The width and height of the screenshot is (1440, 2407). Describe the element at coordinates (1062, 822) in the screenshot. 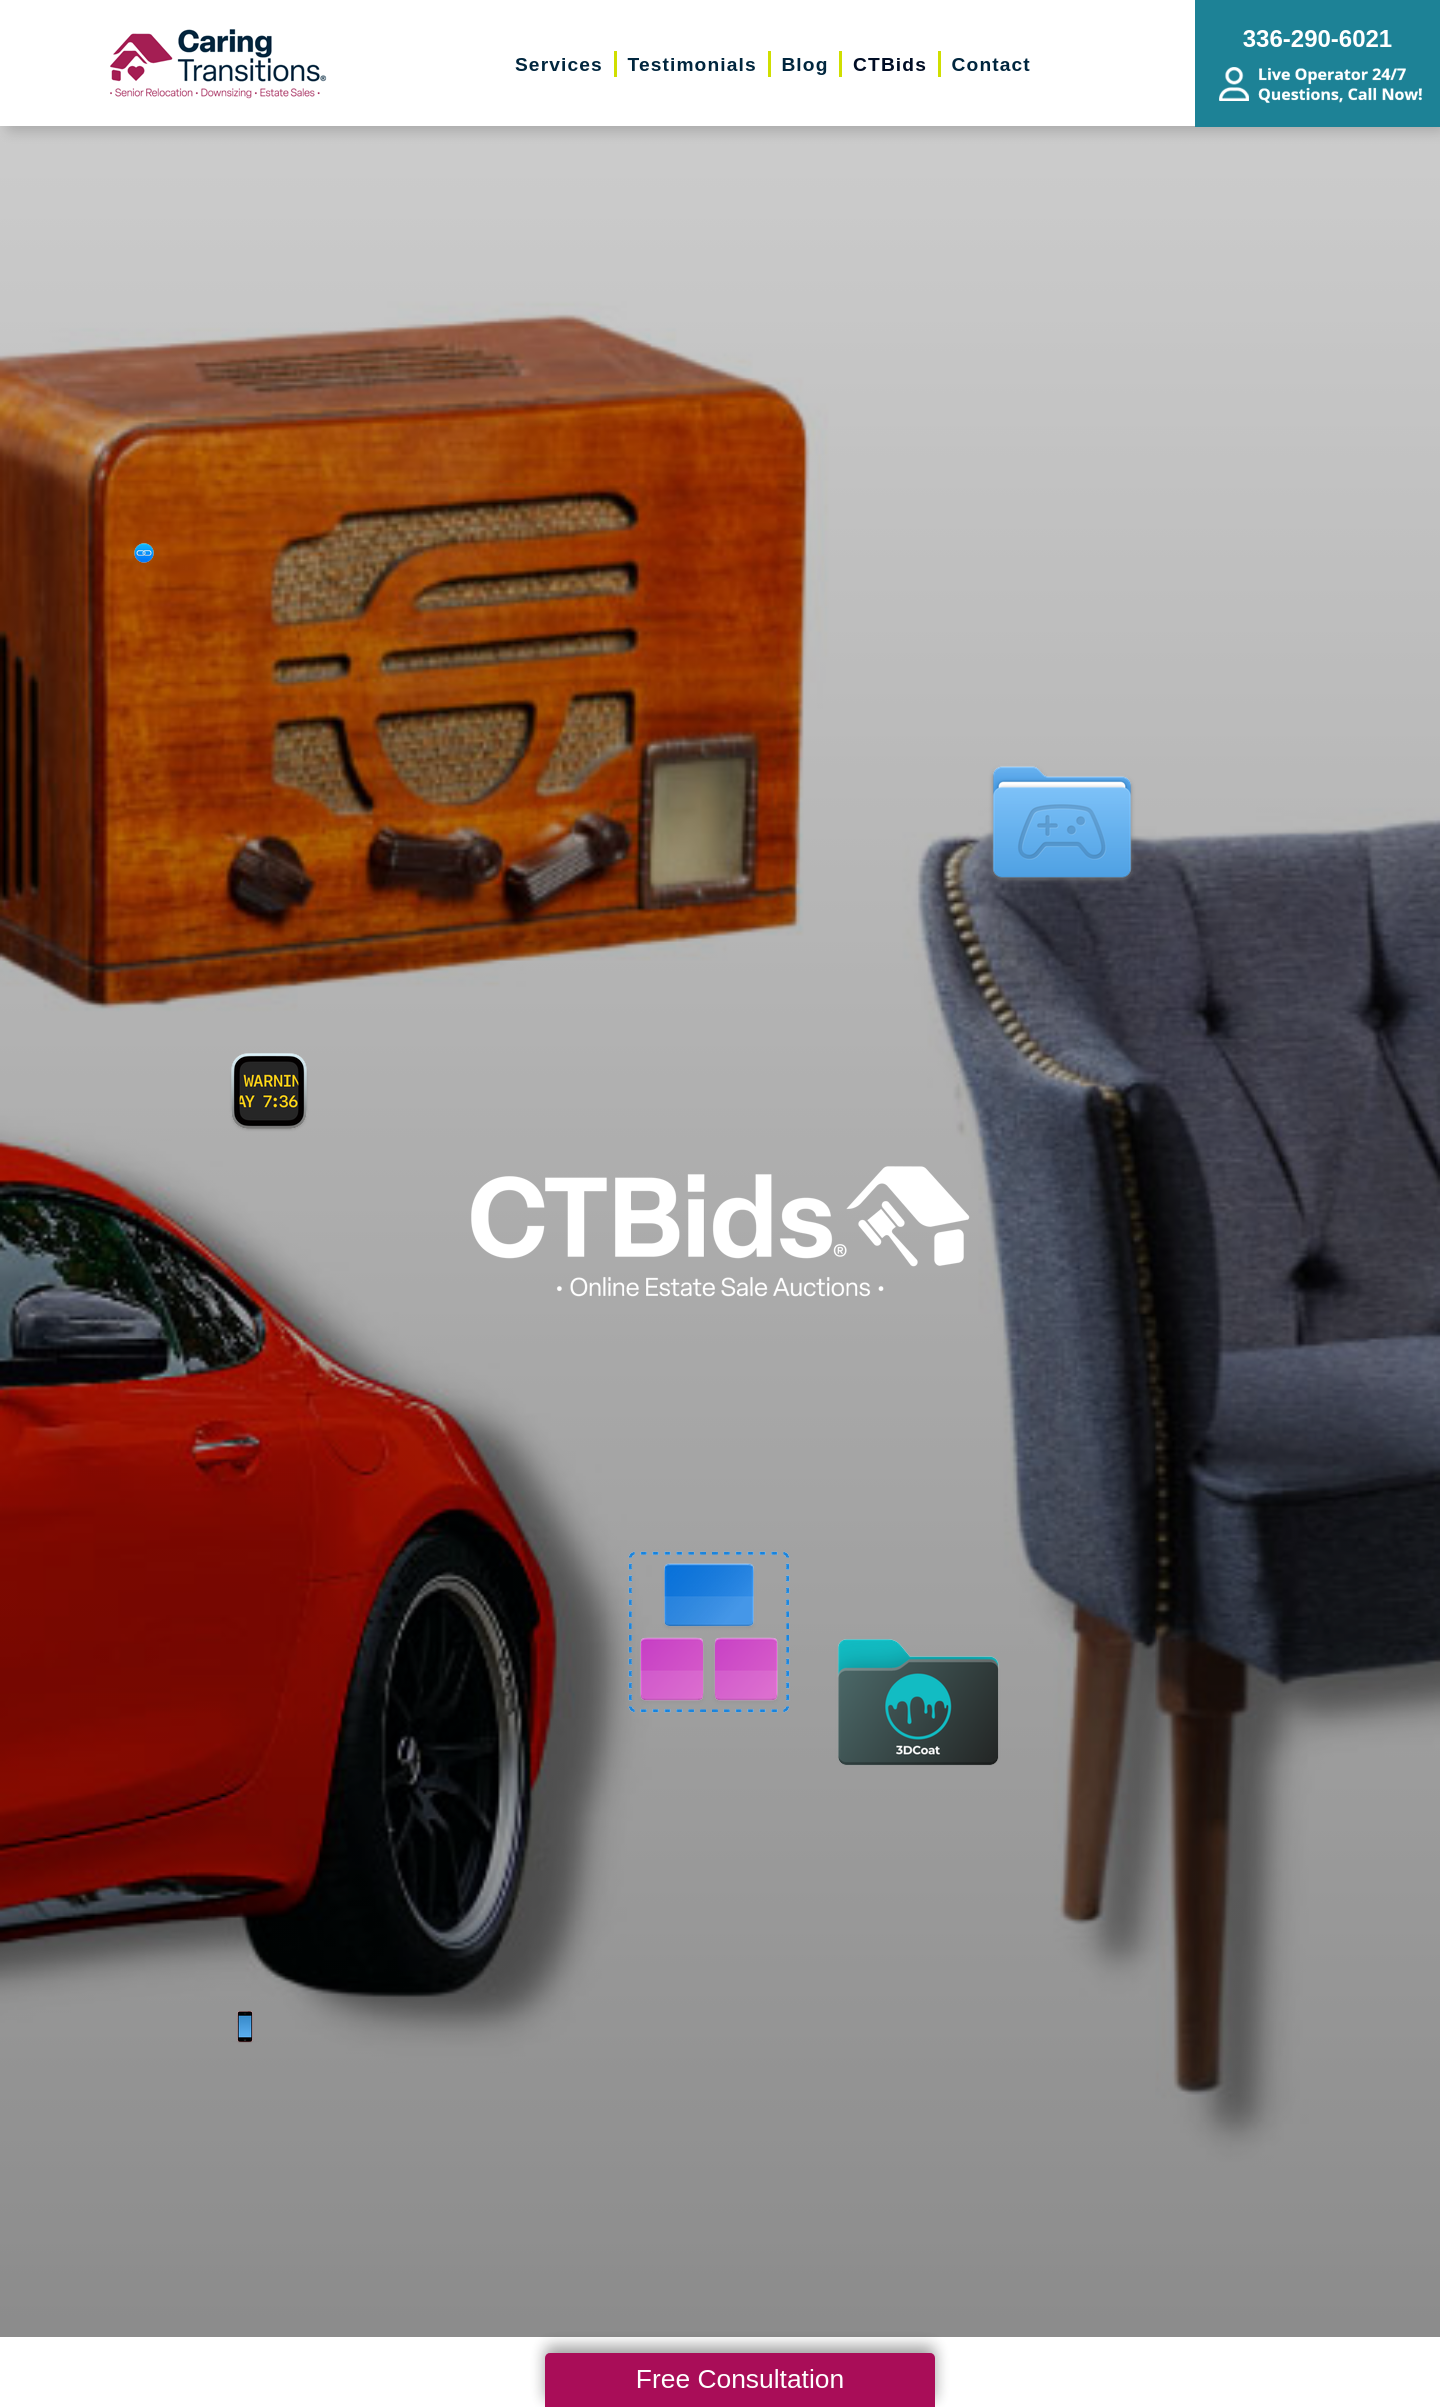

I see `open your games folder` at that location.